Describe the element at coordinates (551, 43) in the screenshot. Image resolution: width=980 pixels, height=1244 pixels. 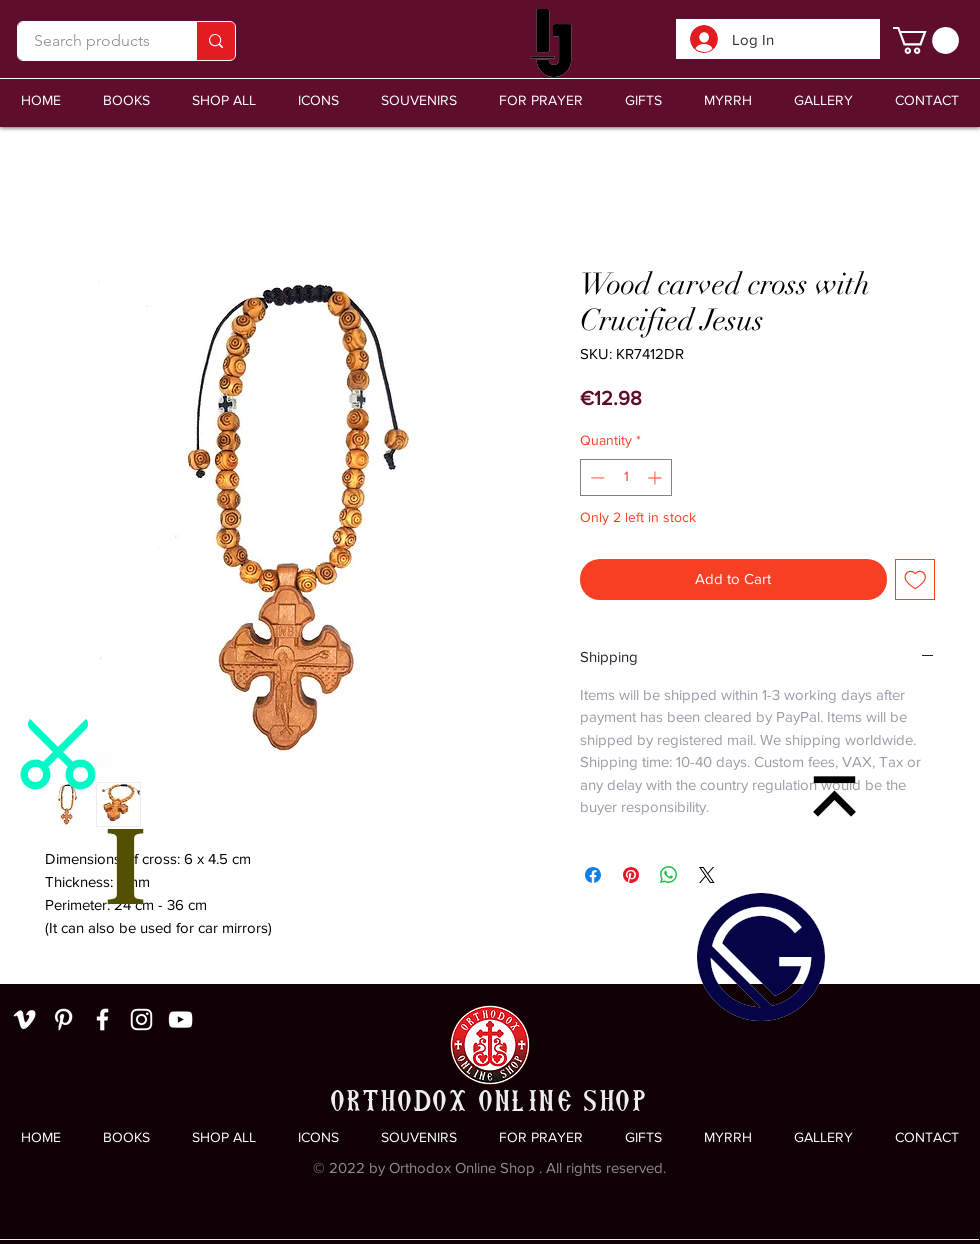
I see `open ImageJ image processing application` at that location.